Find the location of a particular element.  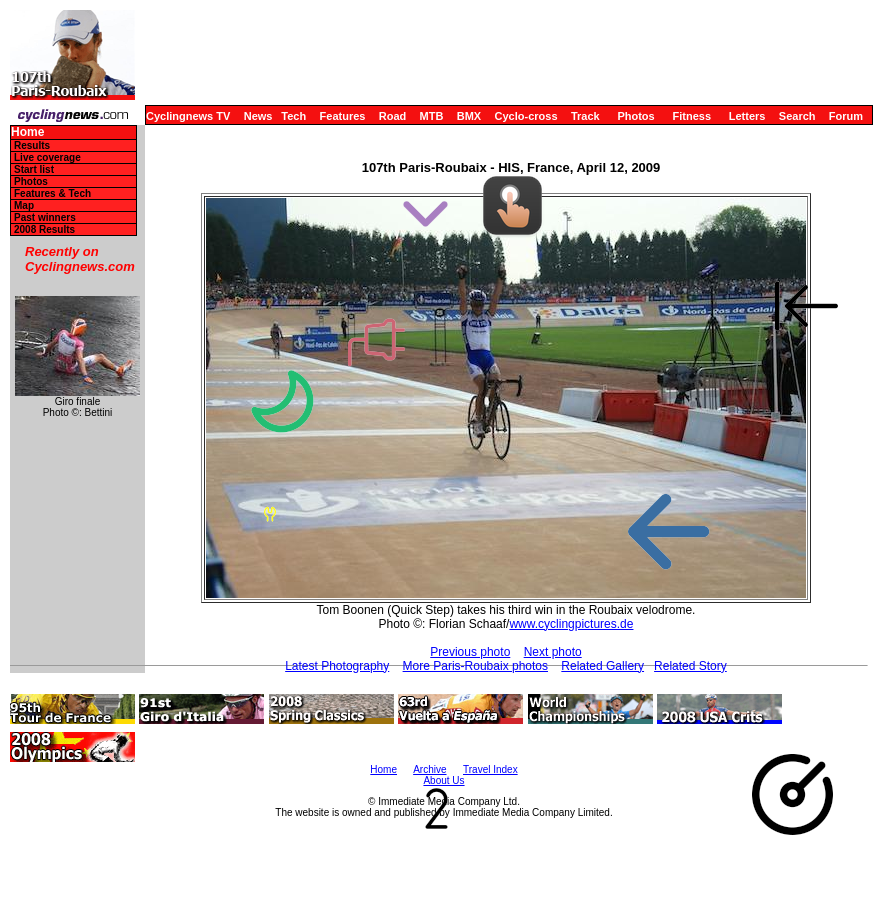

go back to the previous page is located at coordinates (671, 533).